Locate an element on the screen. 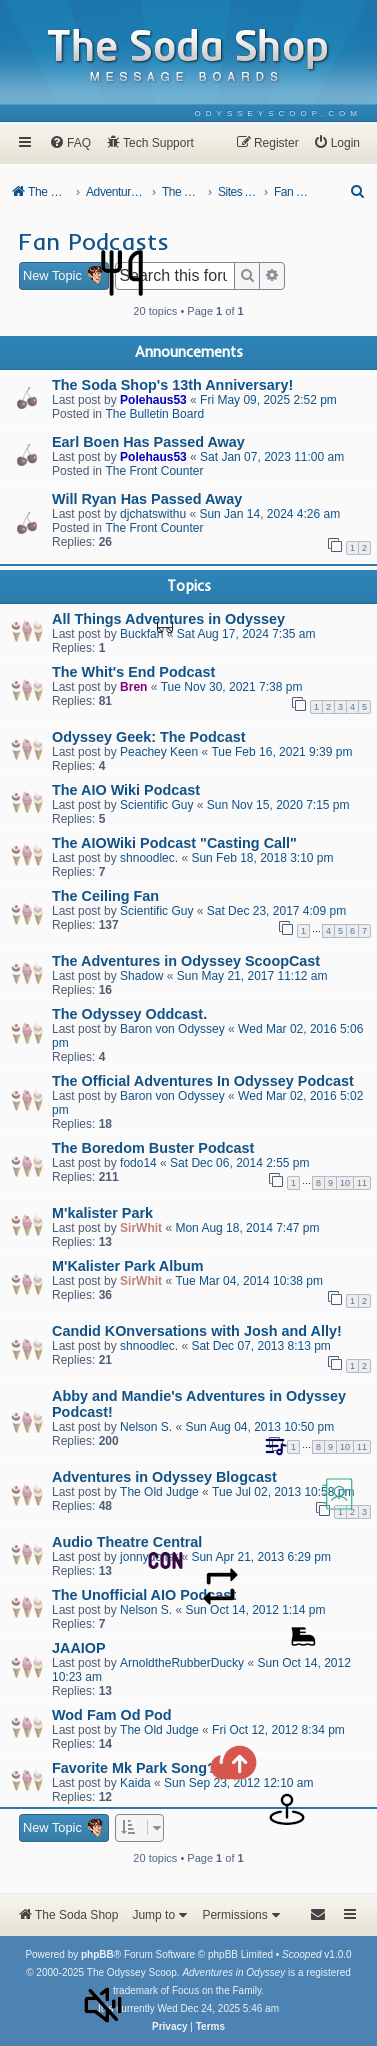 This screenshot has height=2046, width=377. view location area or radius is located at coordinates (287, 1810).